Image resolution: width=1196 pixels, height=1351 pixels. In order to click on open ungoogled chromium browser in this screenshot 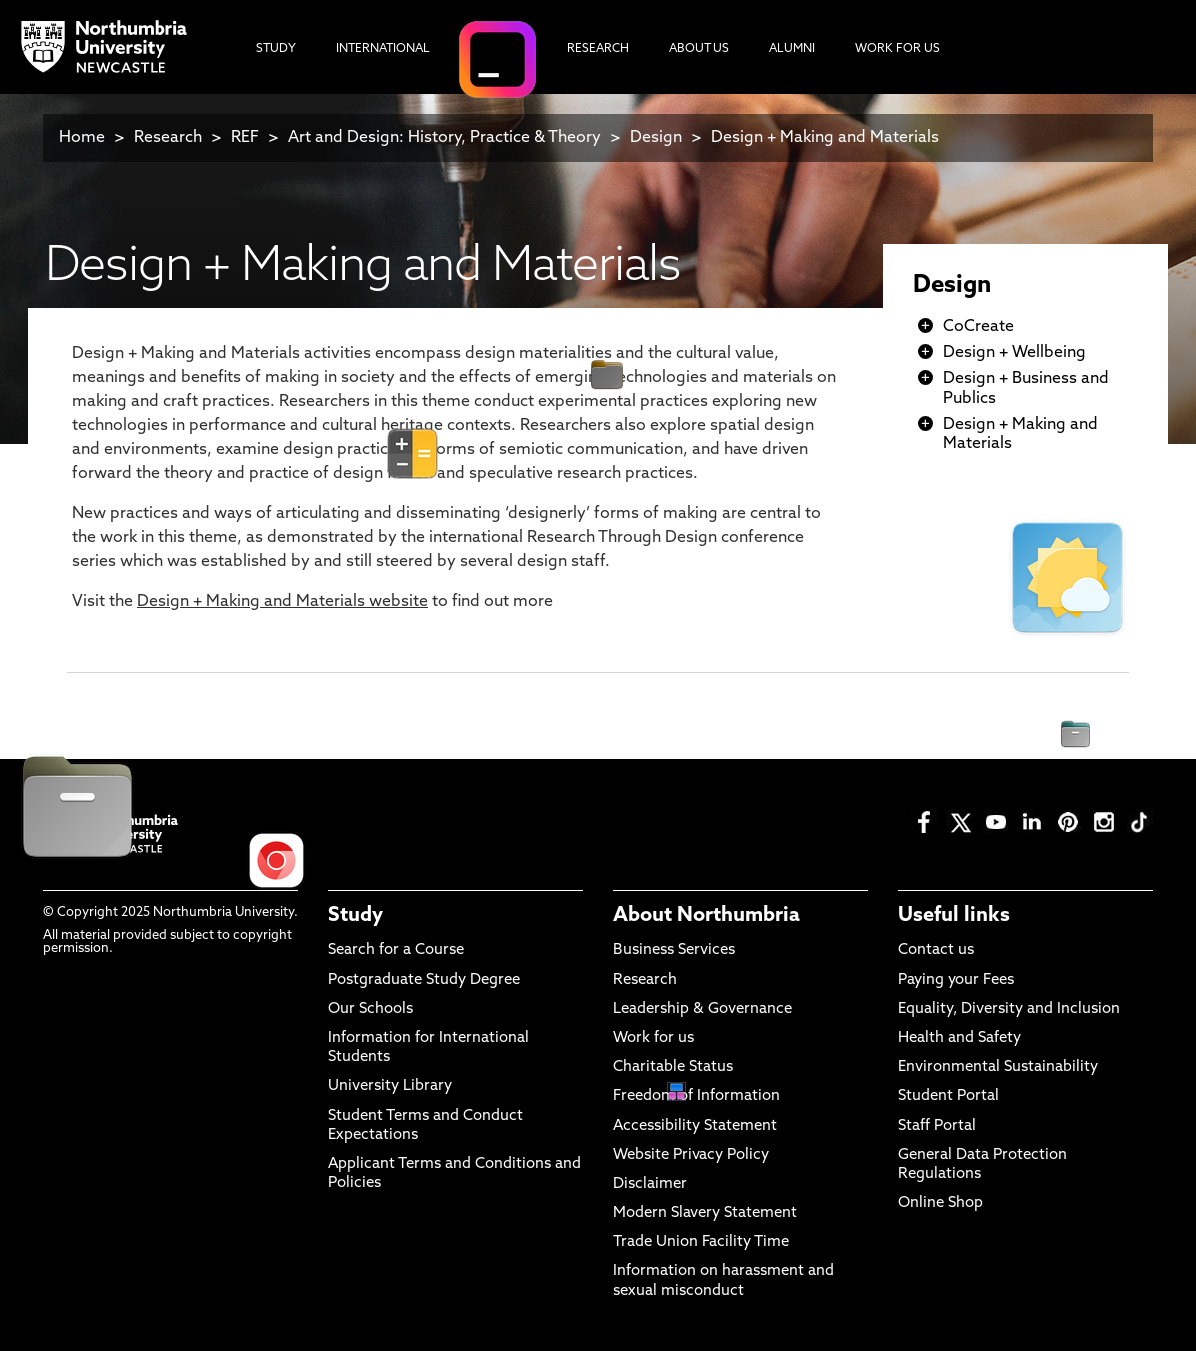, I will do `click(276, 860)`.